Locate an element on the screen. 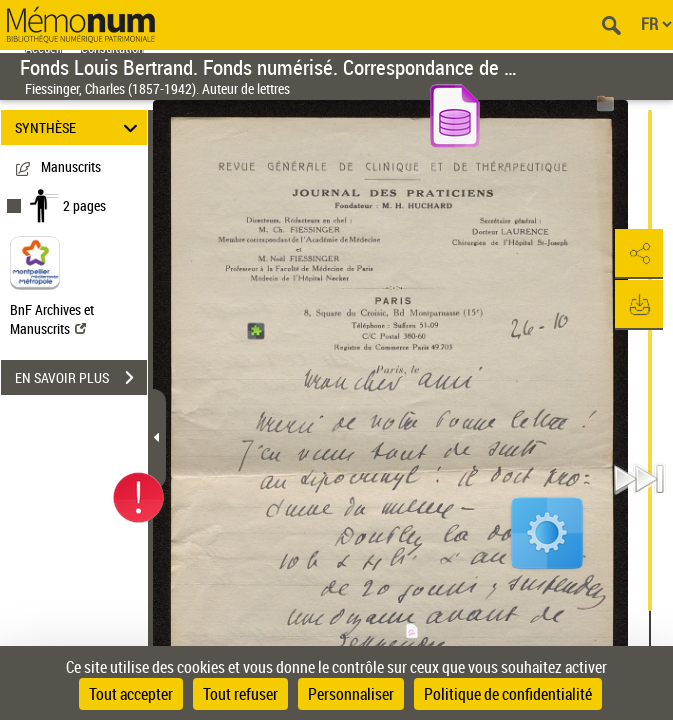 The image size is (673, 720). libreoffice base database file is located at coordinates (455, 116).